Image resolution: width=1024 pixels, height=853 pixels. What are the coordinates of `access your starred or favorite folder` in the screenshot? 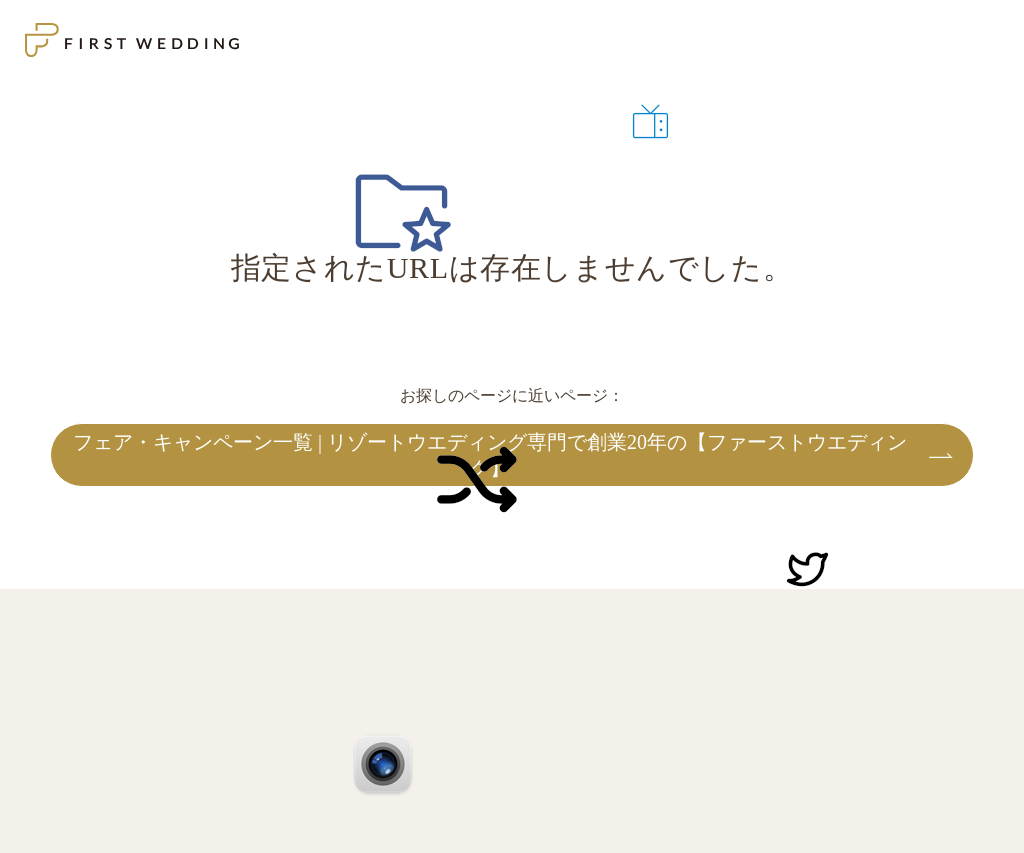 It's located at (401, 209).